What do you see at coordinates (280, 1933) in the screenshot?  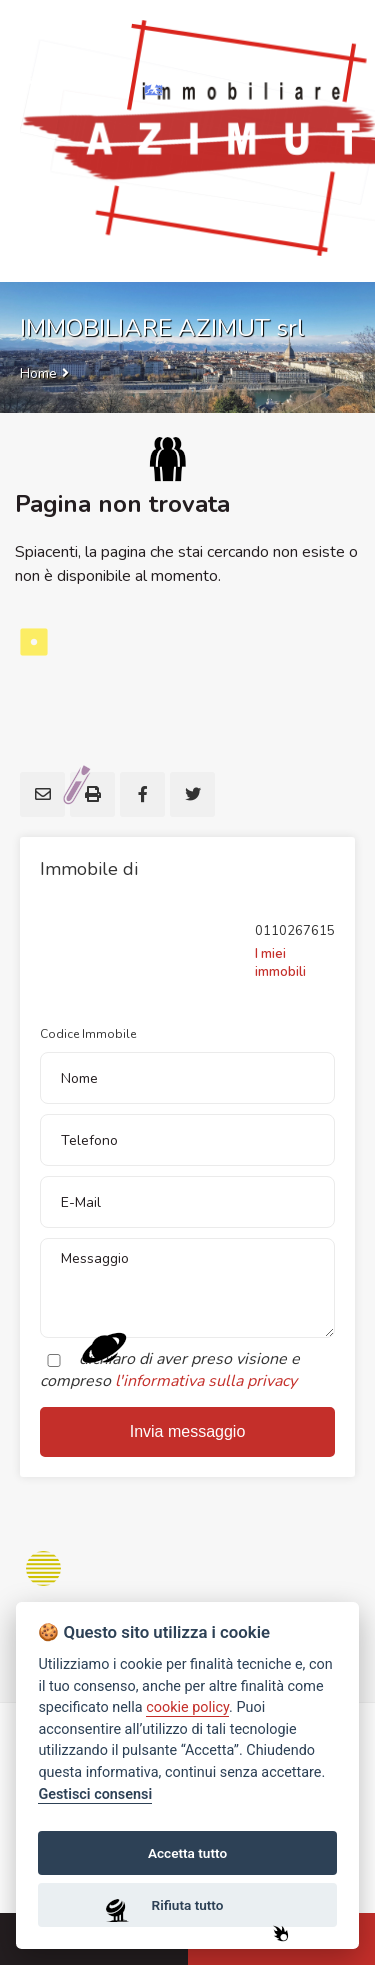 I see `indicates a burning or fire effect status` at bounding box center [280, 1933].